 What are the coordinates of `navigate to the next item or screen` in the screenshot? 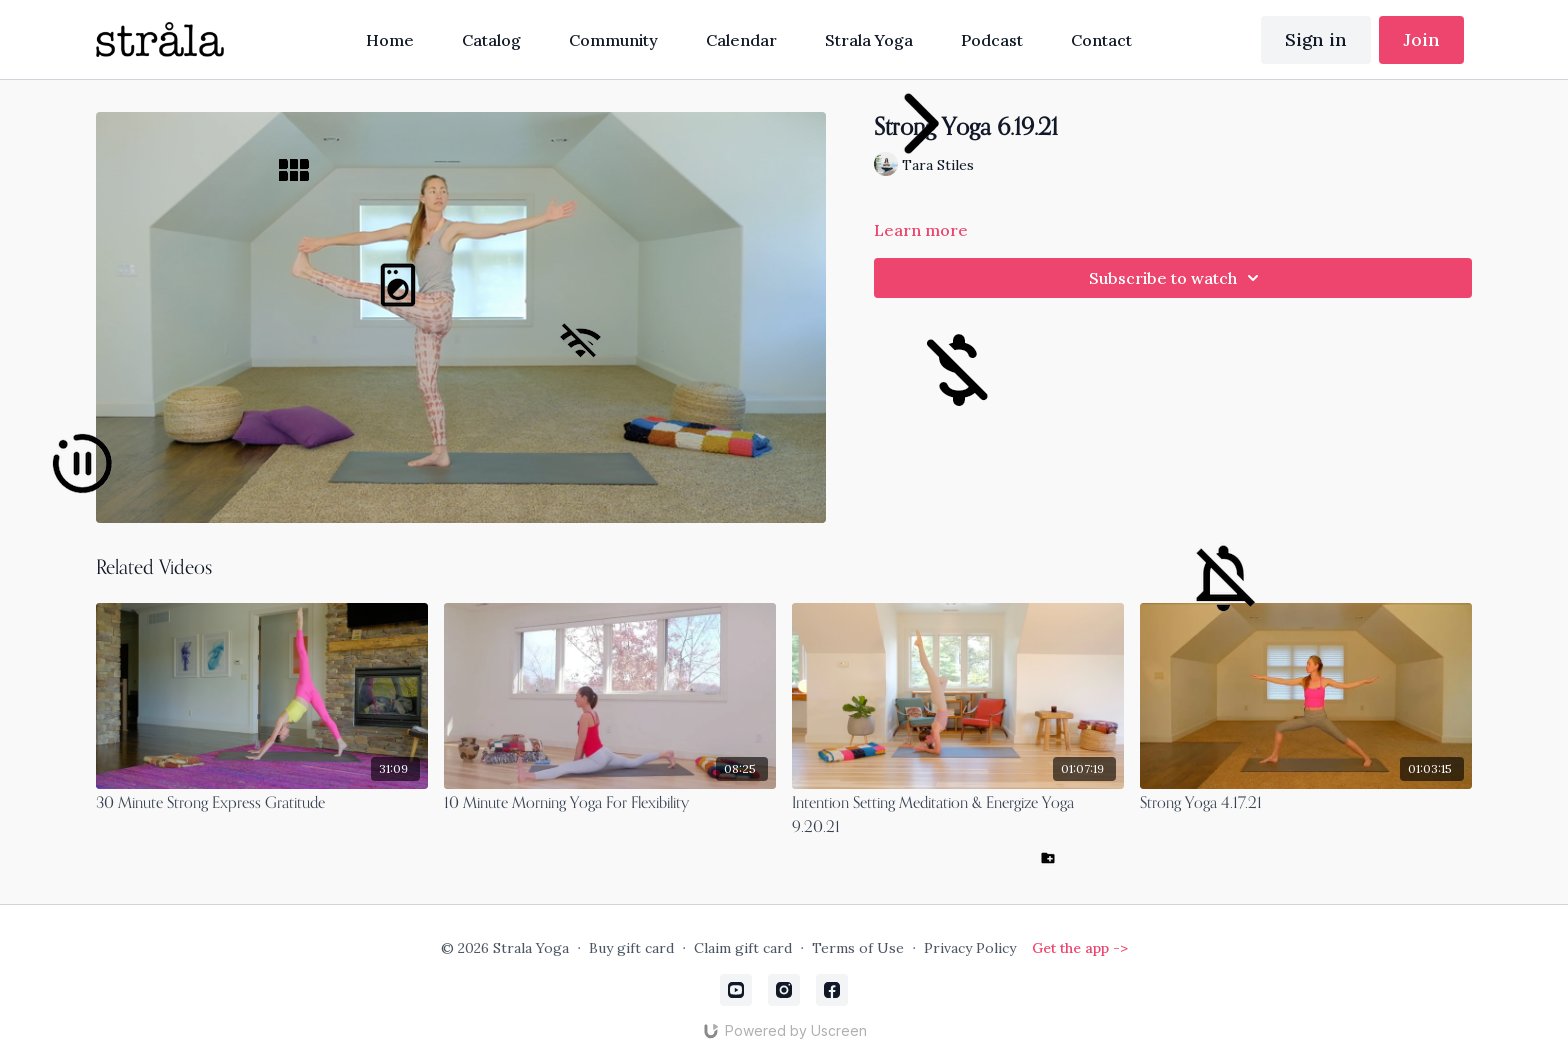 It's located at (920, 123).